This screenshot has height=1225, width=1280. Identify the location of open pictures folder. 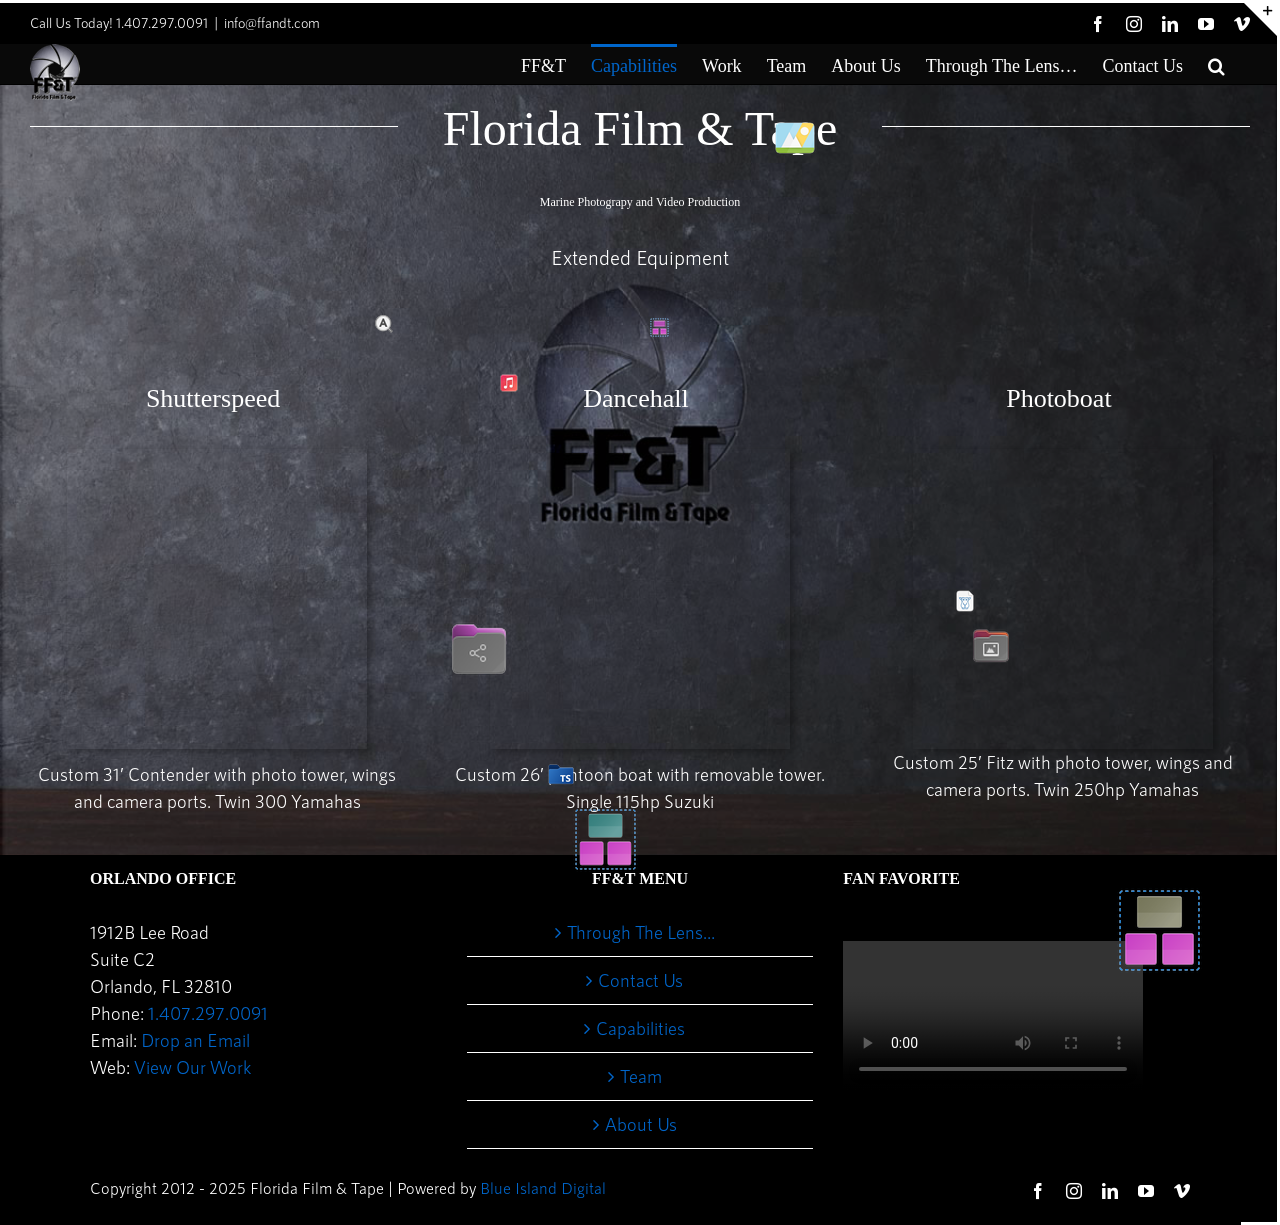
(991, 645).